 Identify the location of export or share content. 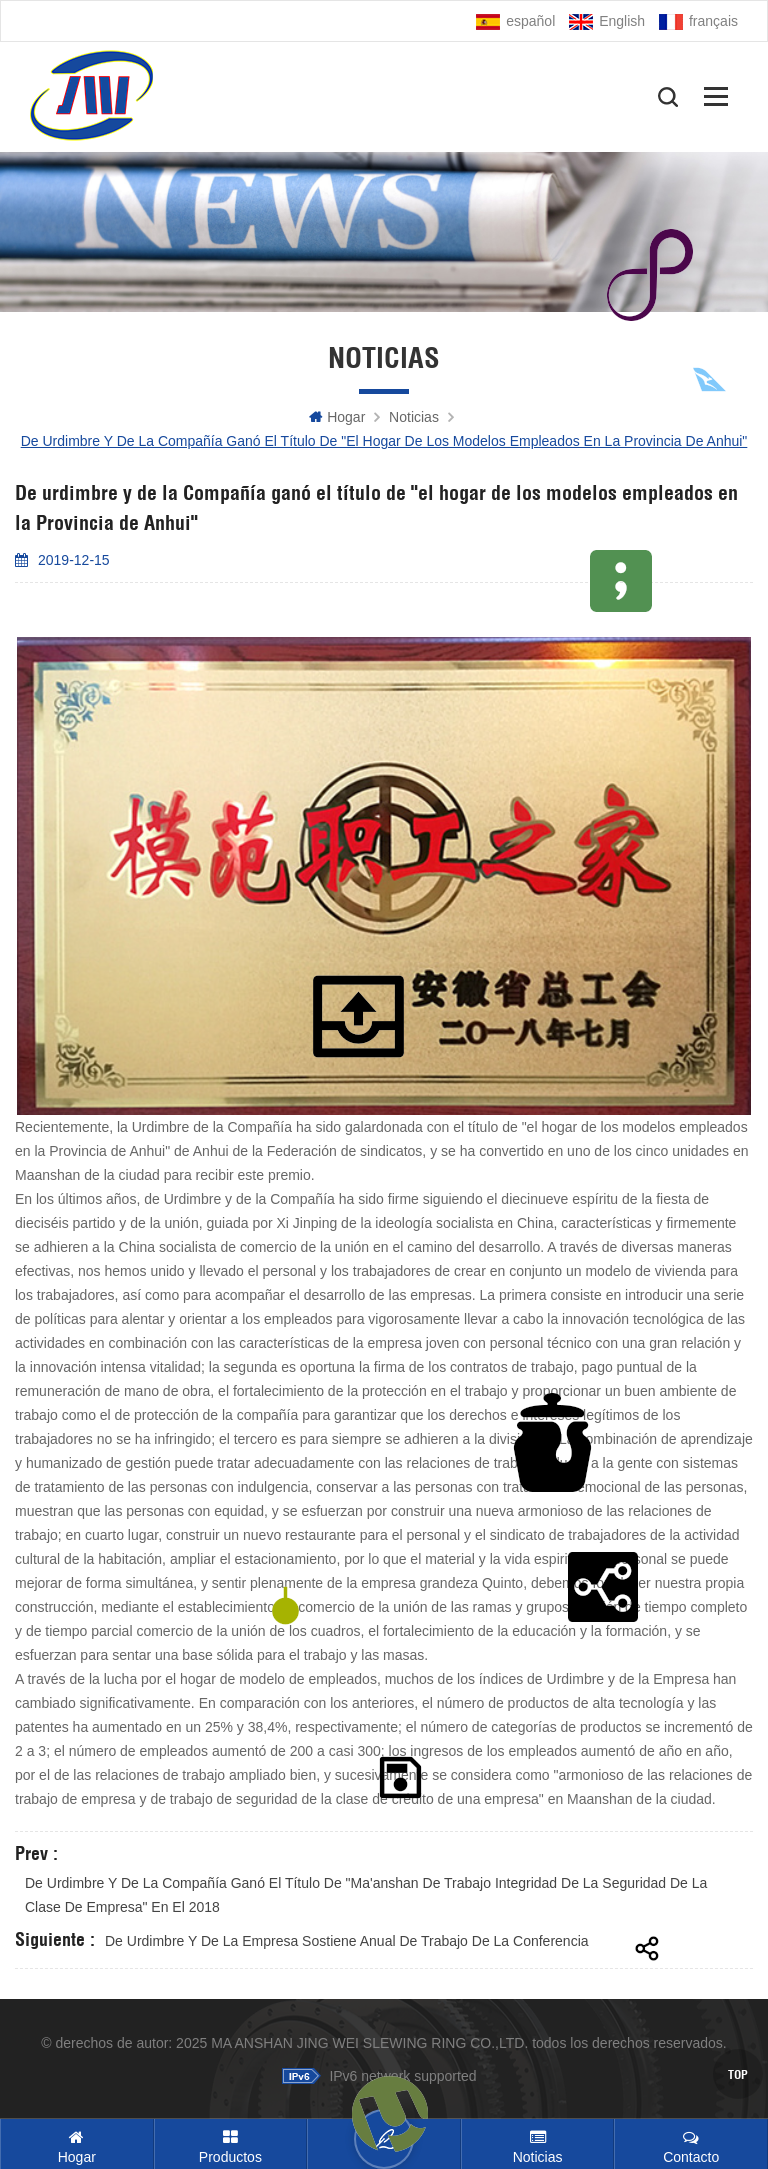
(358, 1016).